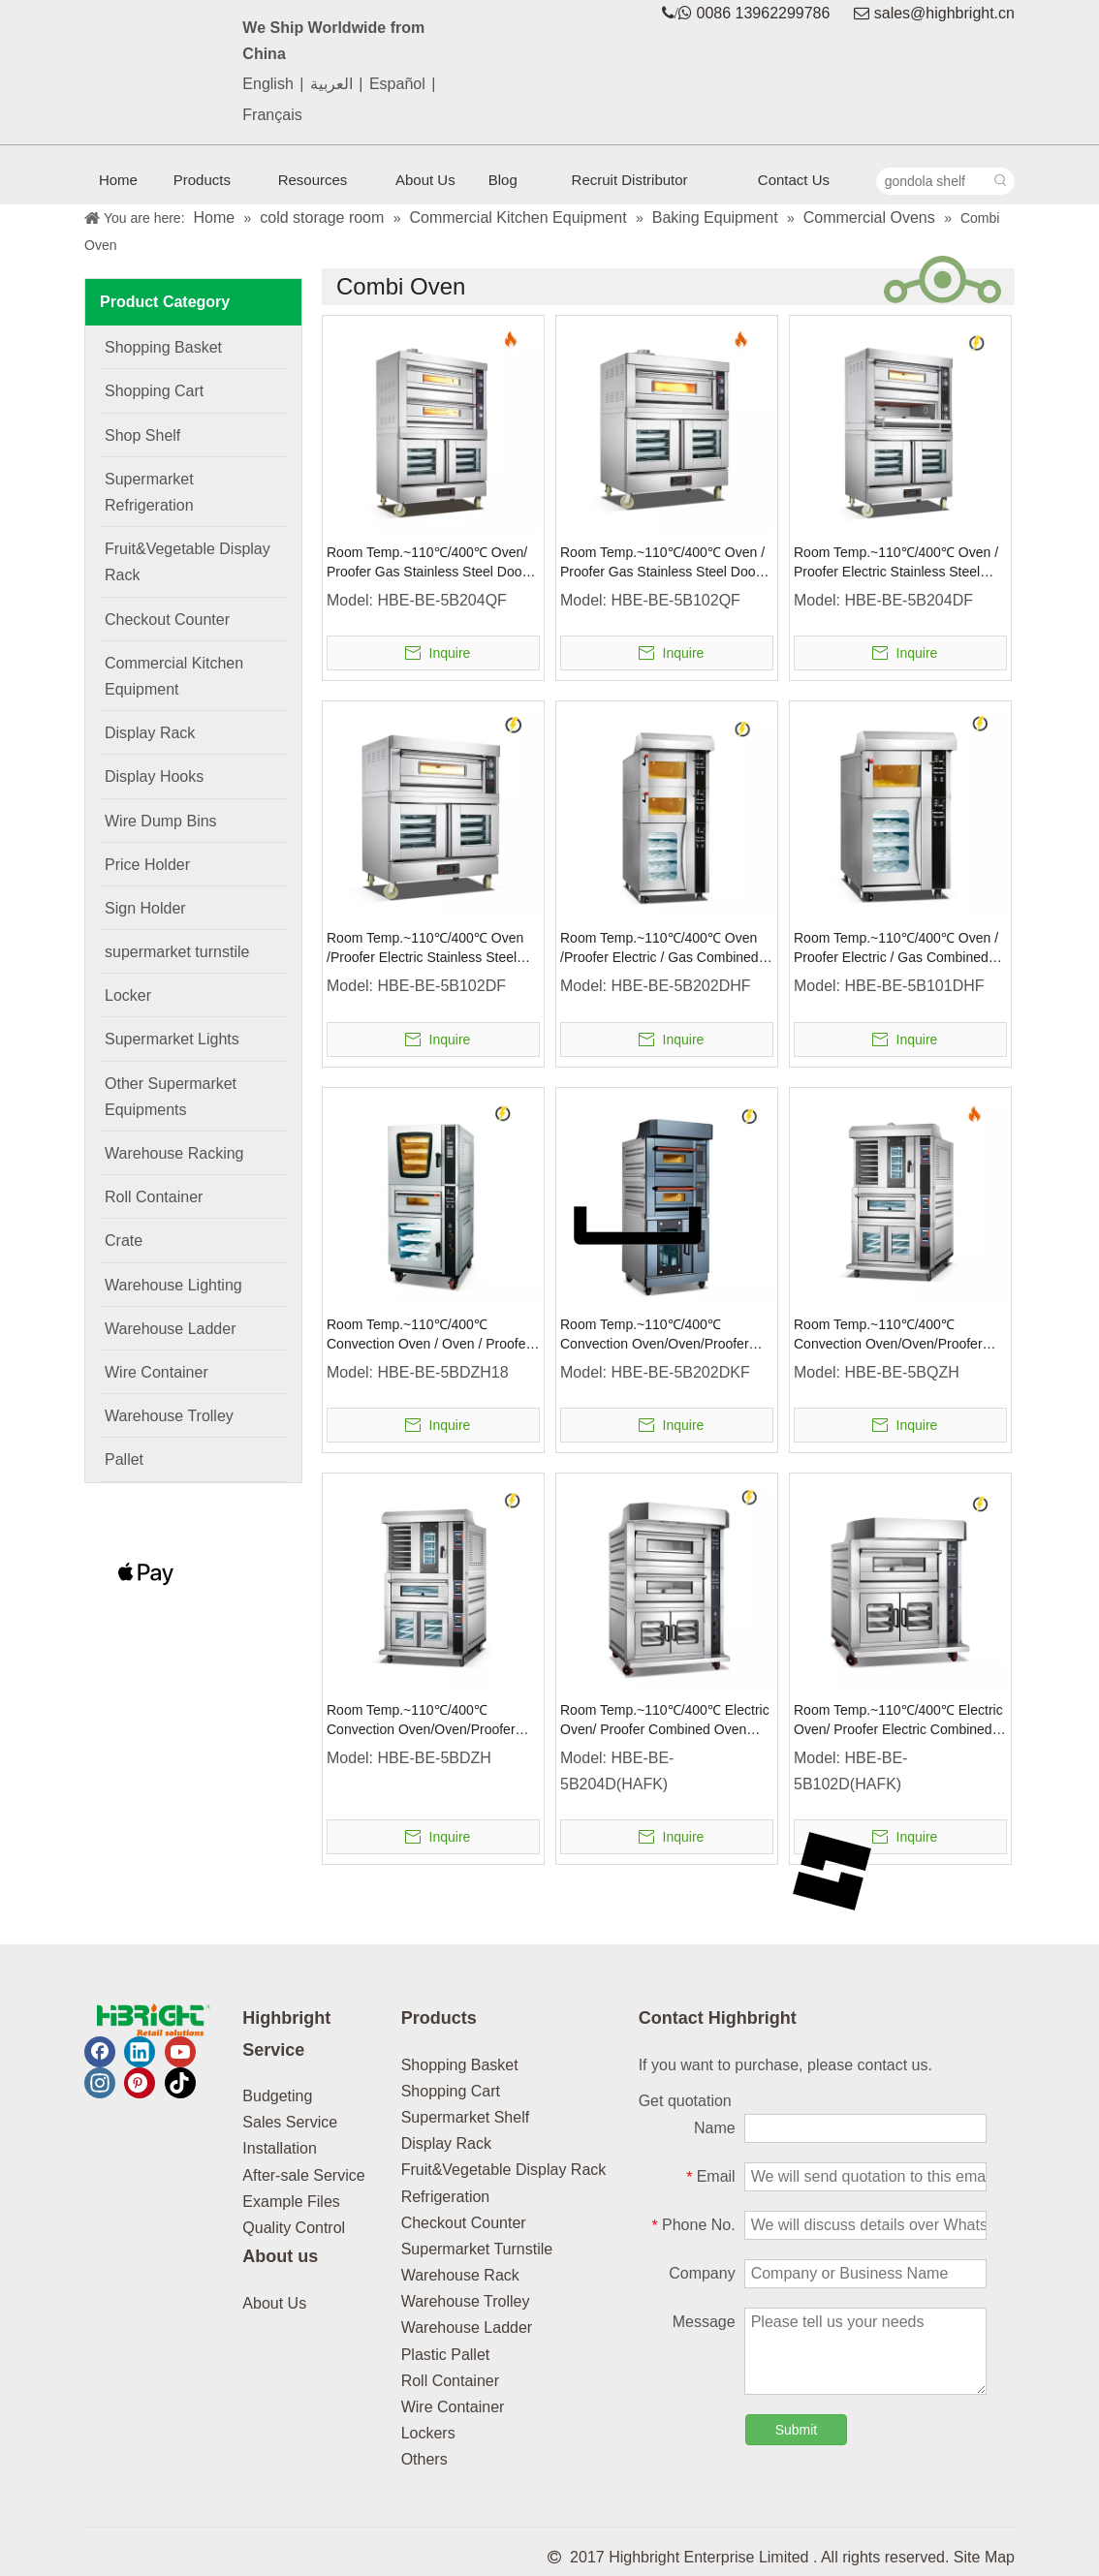  Describe the element at coordinates (145, 1573) in the screenshot. I see `pay with Apple Pay` at that location.